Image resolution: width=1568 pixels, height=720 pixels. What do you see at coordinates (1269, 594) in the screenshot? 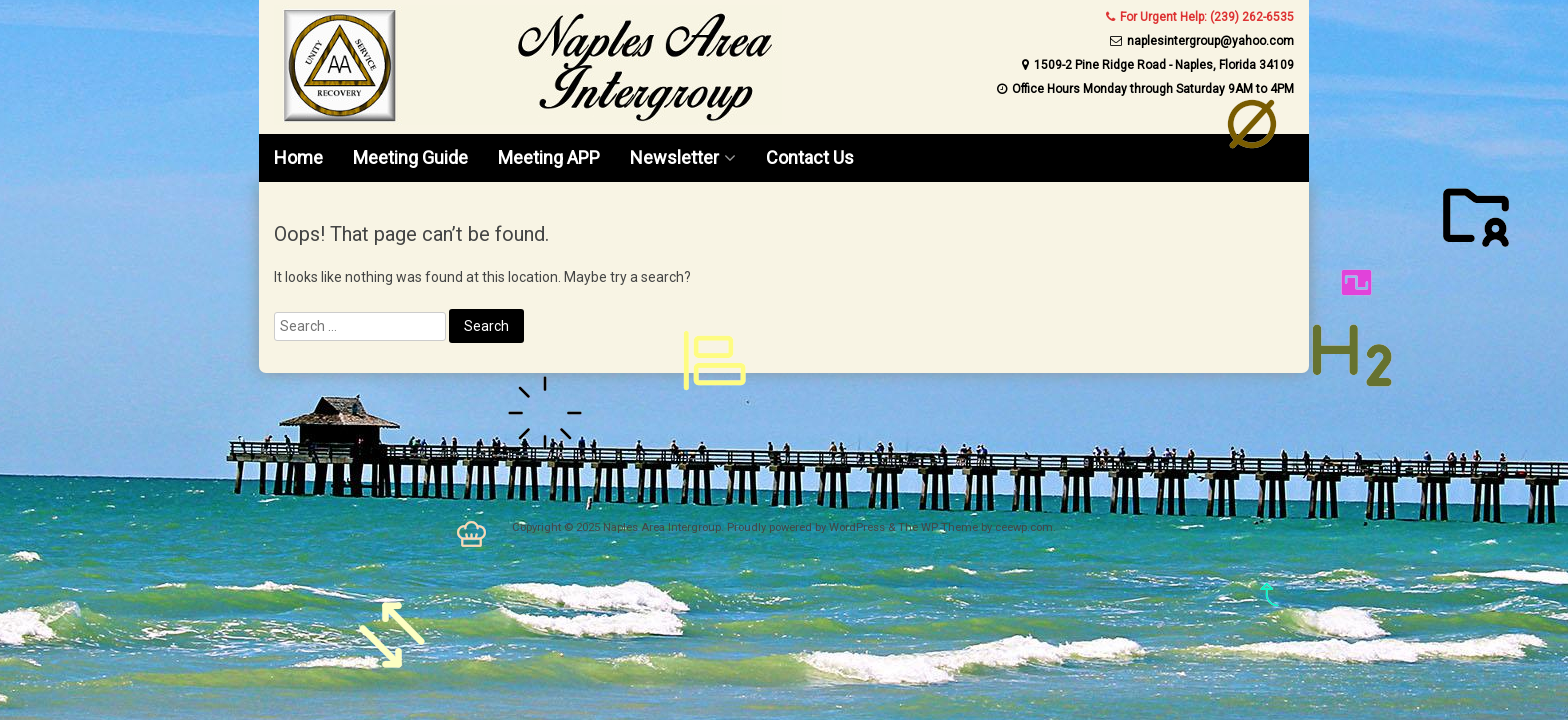
I see `go back and up in navigation` at bounding box center [1269, 594].